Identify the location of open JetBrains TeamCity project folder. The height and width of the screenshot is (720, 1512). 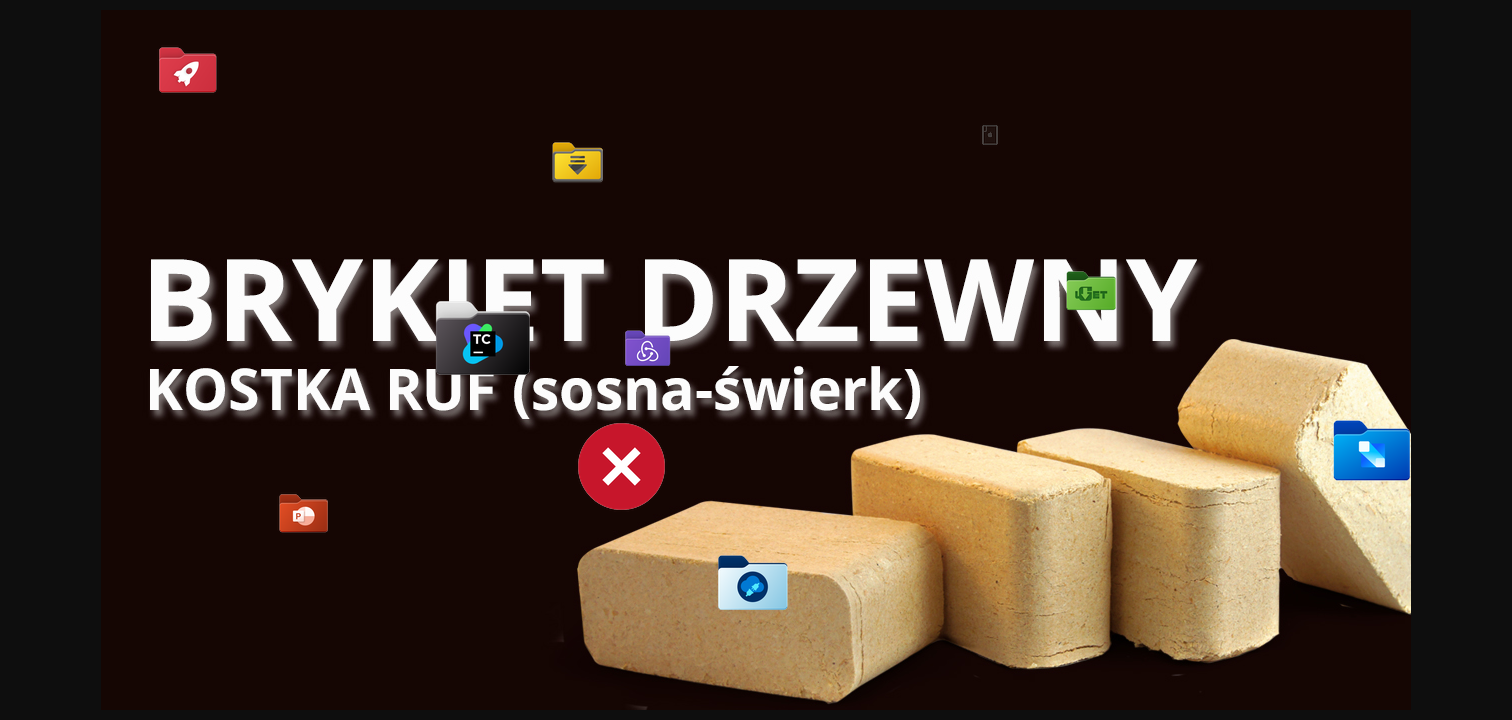
(482, 340).